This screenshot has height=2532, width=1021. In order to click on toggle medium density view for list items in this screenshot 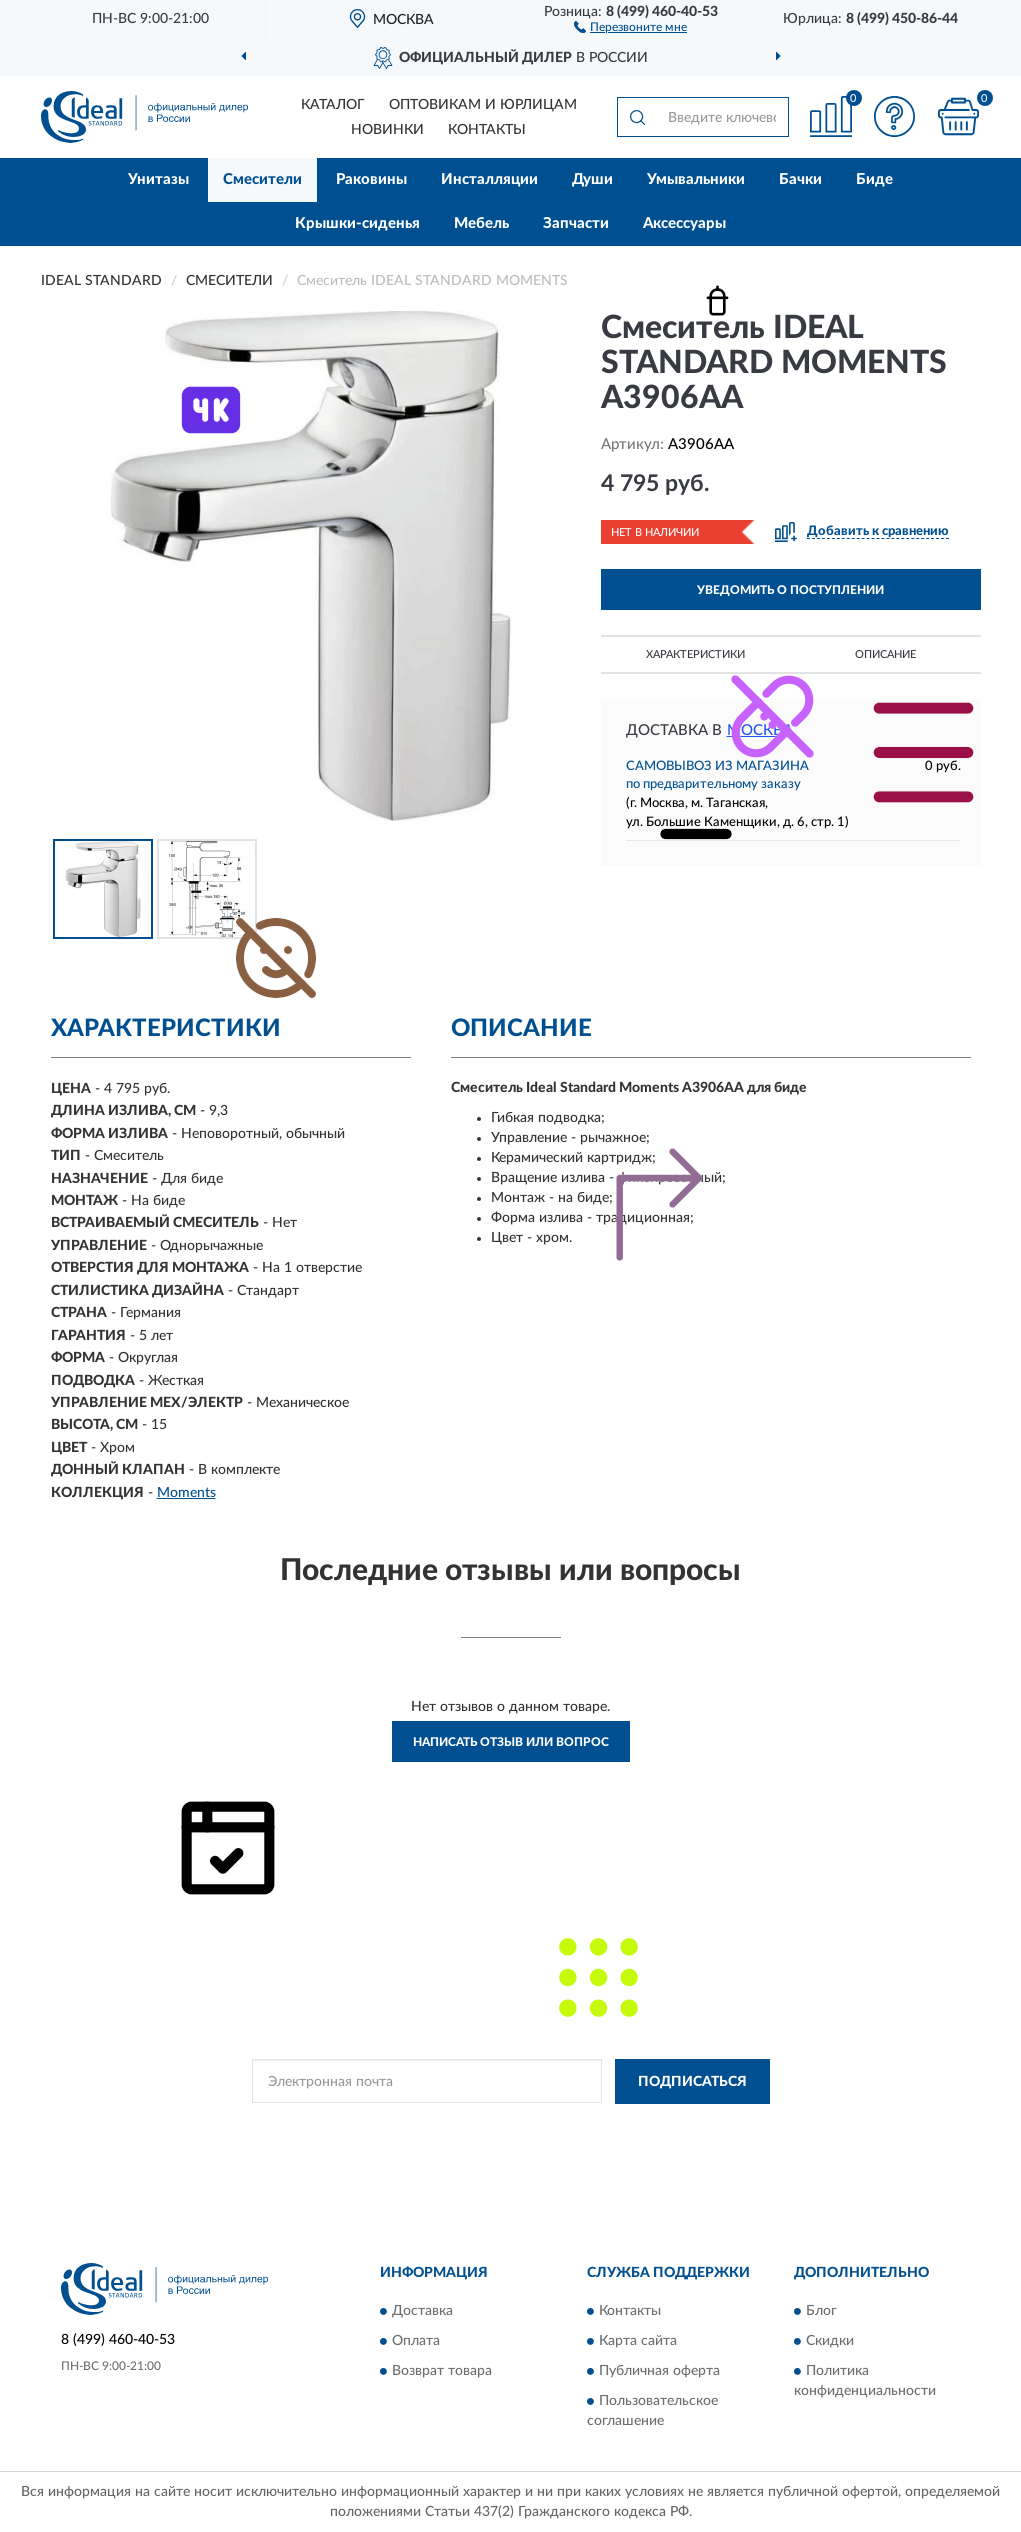, I will do `click(923, 752)`.